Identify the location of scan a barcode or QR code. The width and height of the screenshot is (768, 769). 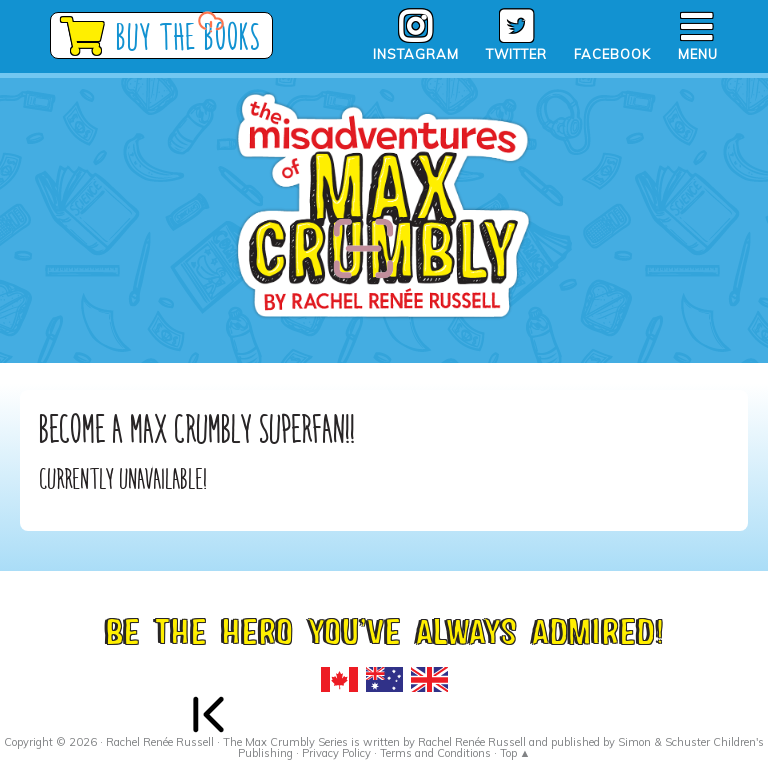
(363, 248).